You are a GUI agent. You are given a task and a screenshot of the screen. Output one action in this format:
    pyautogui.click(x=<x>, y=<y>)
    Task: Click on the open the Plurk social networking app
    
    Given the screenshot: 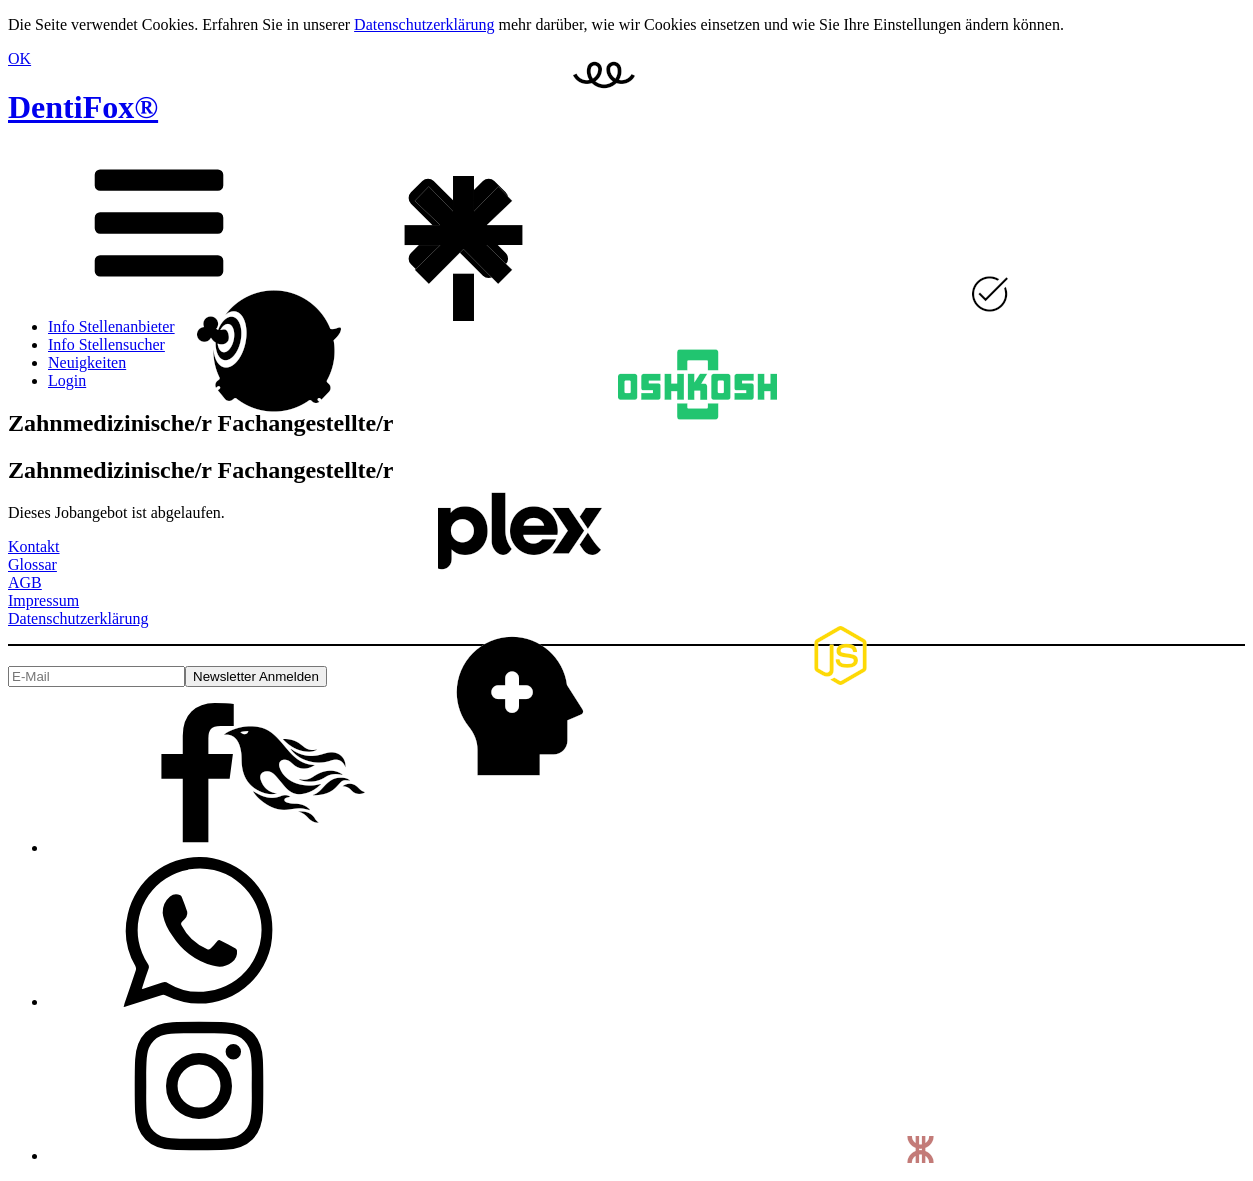 What is the action you would take?
    pyautogui.click(x=269, y=351)
    